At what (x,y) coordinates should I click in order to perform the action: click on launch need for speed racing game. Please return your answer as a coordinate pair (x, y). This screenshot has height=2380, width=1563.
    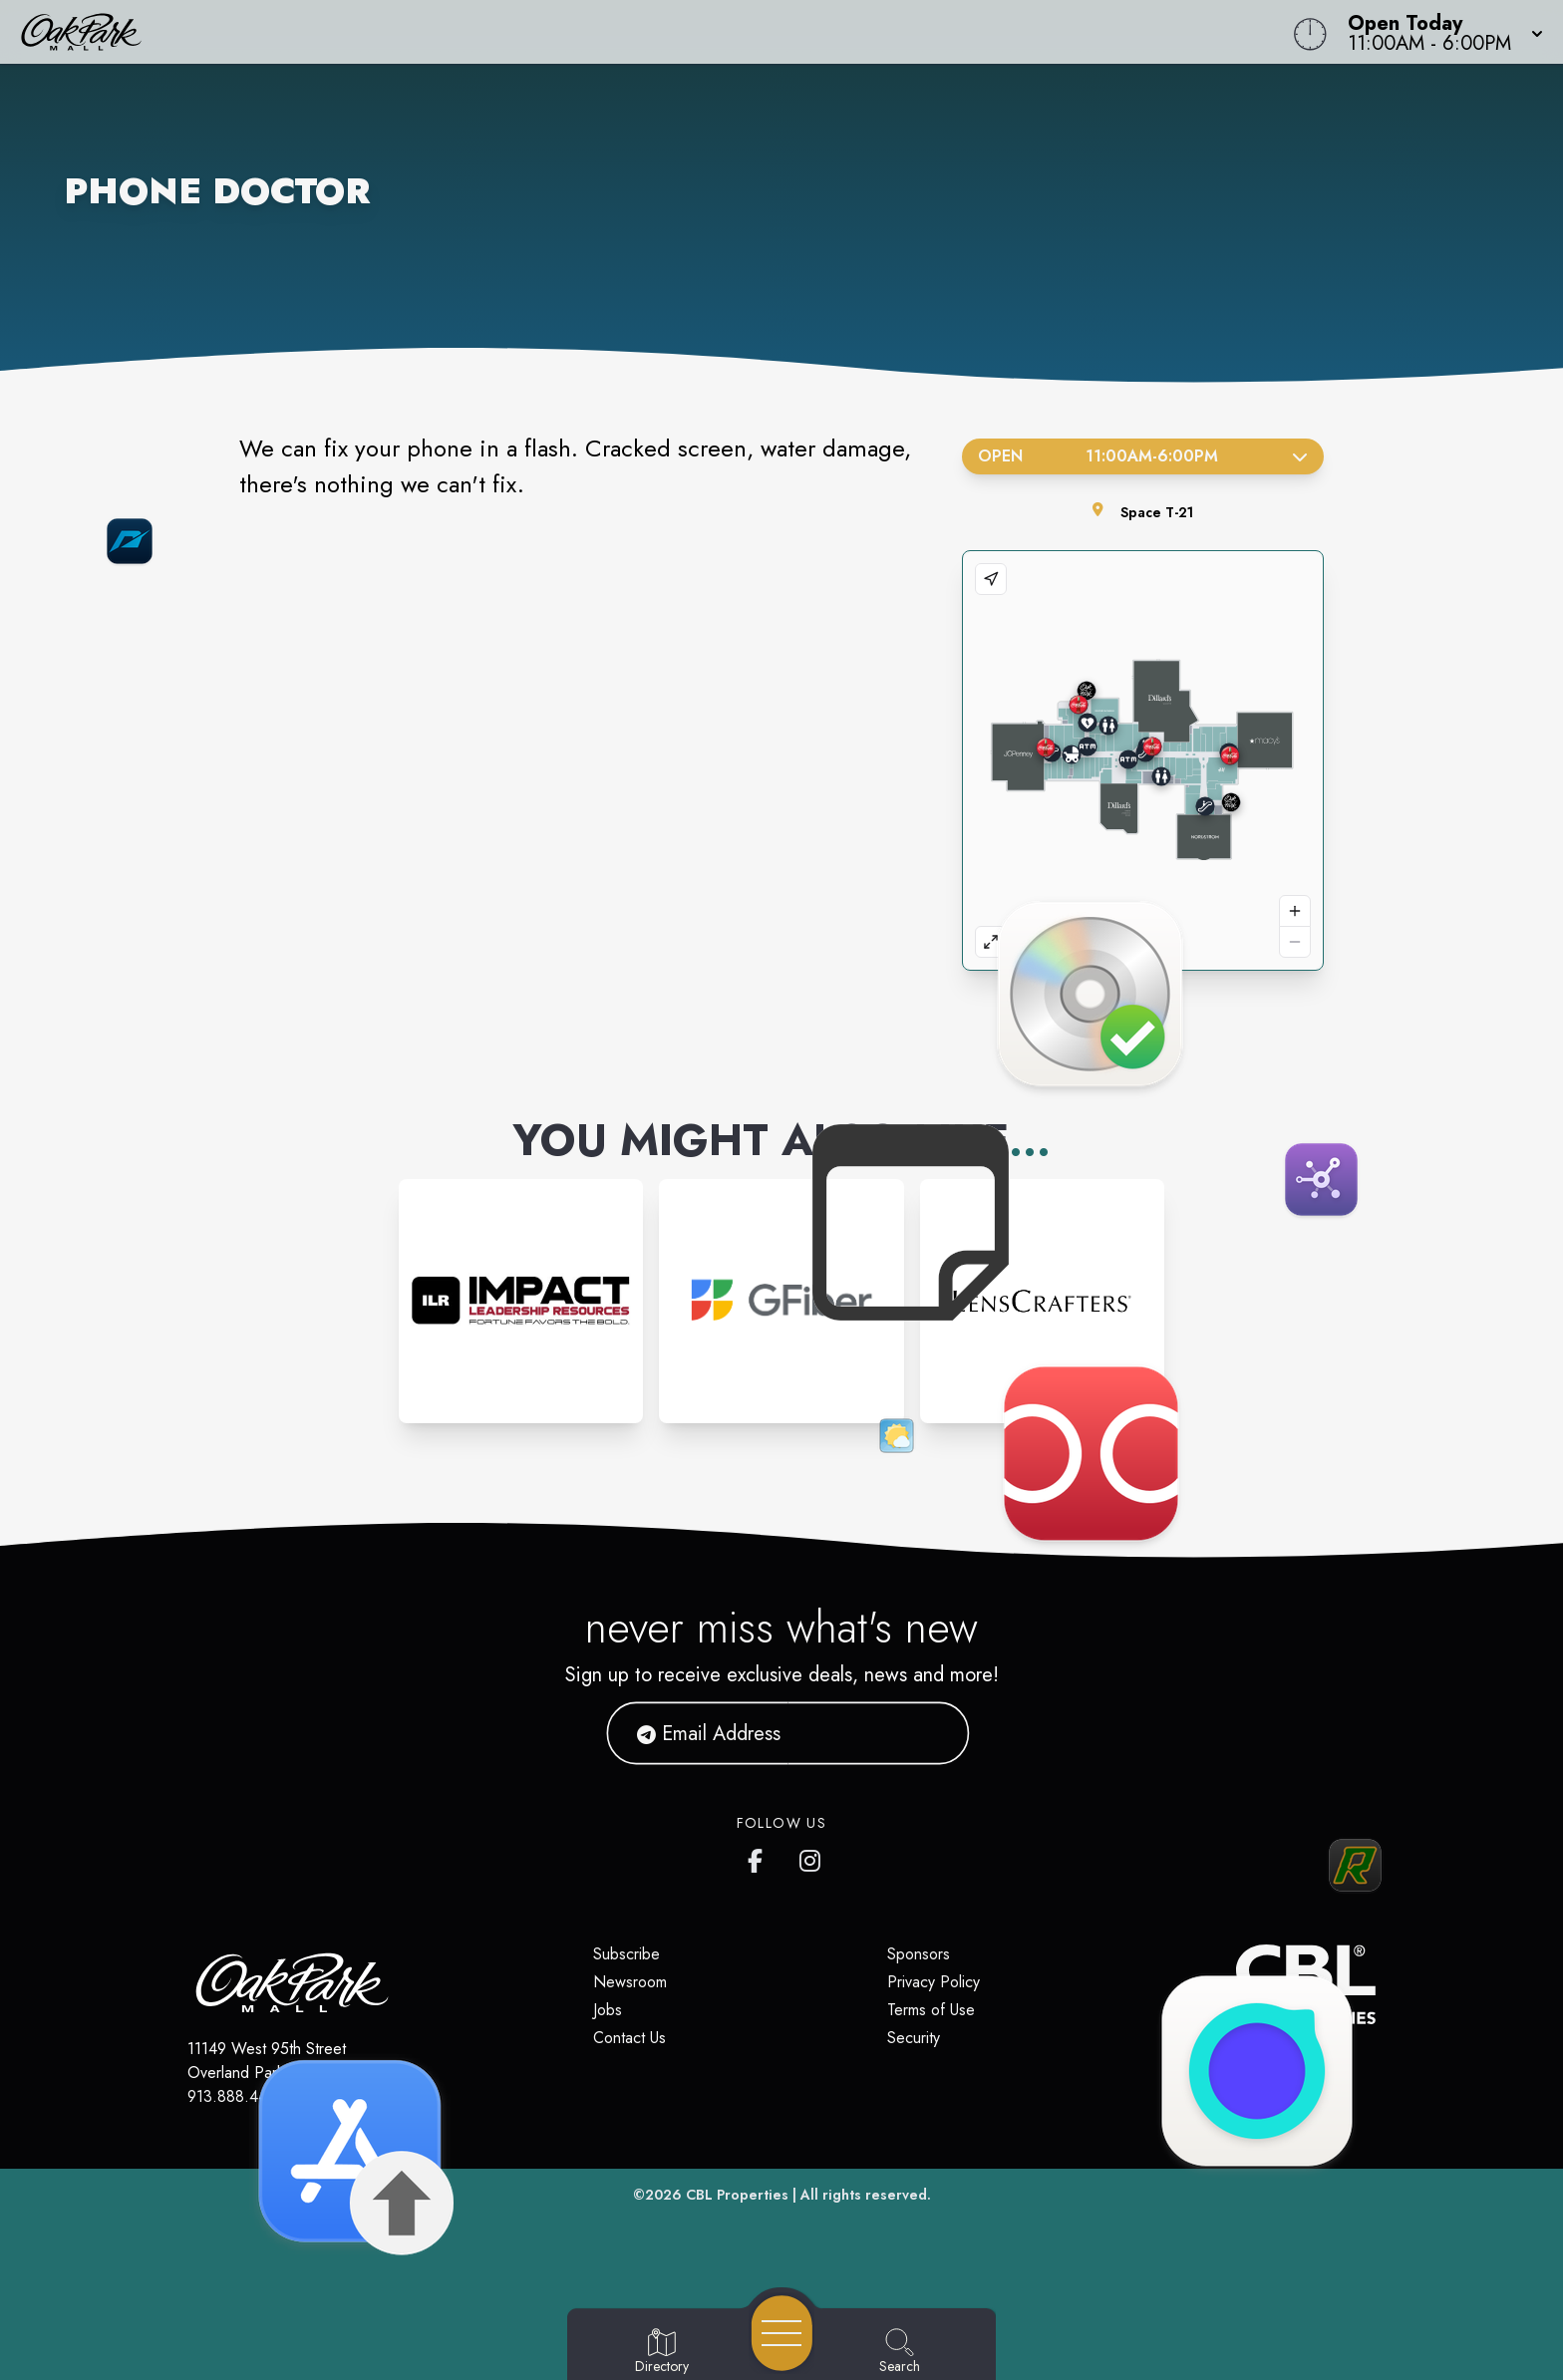
    Looking at the image, I should click on (130, 541).